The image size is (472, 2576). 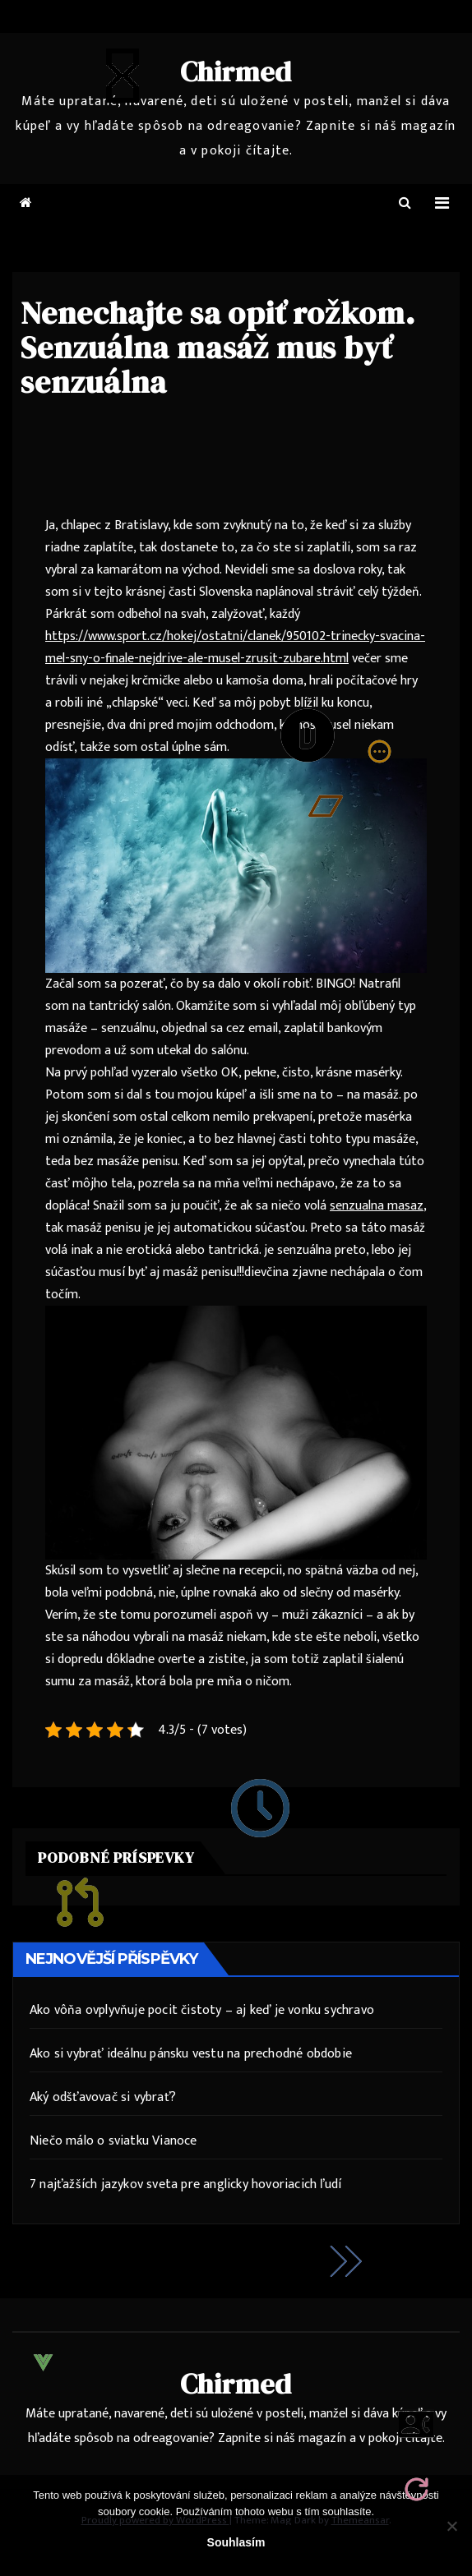 I want to click on refresh the current page or content, so click(x=416, y=2489).